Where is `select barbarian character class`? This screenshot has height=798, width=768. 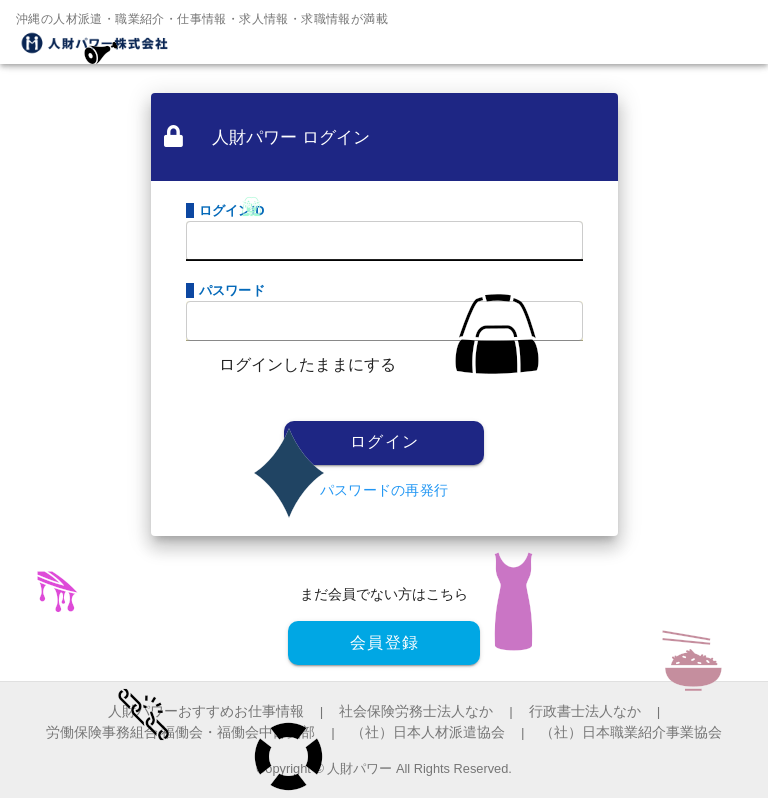
select barbarian character class is located at coordinates (251, 206).